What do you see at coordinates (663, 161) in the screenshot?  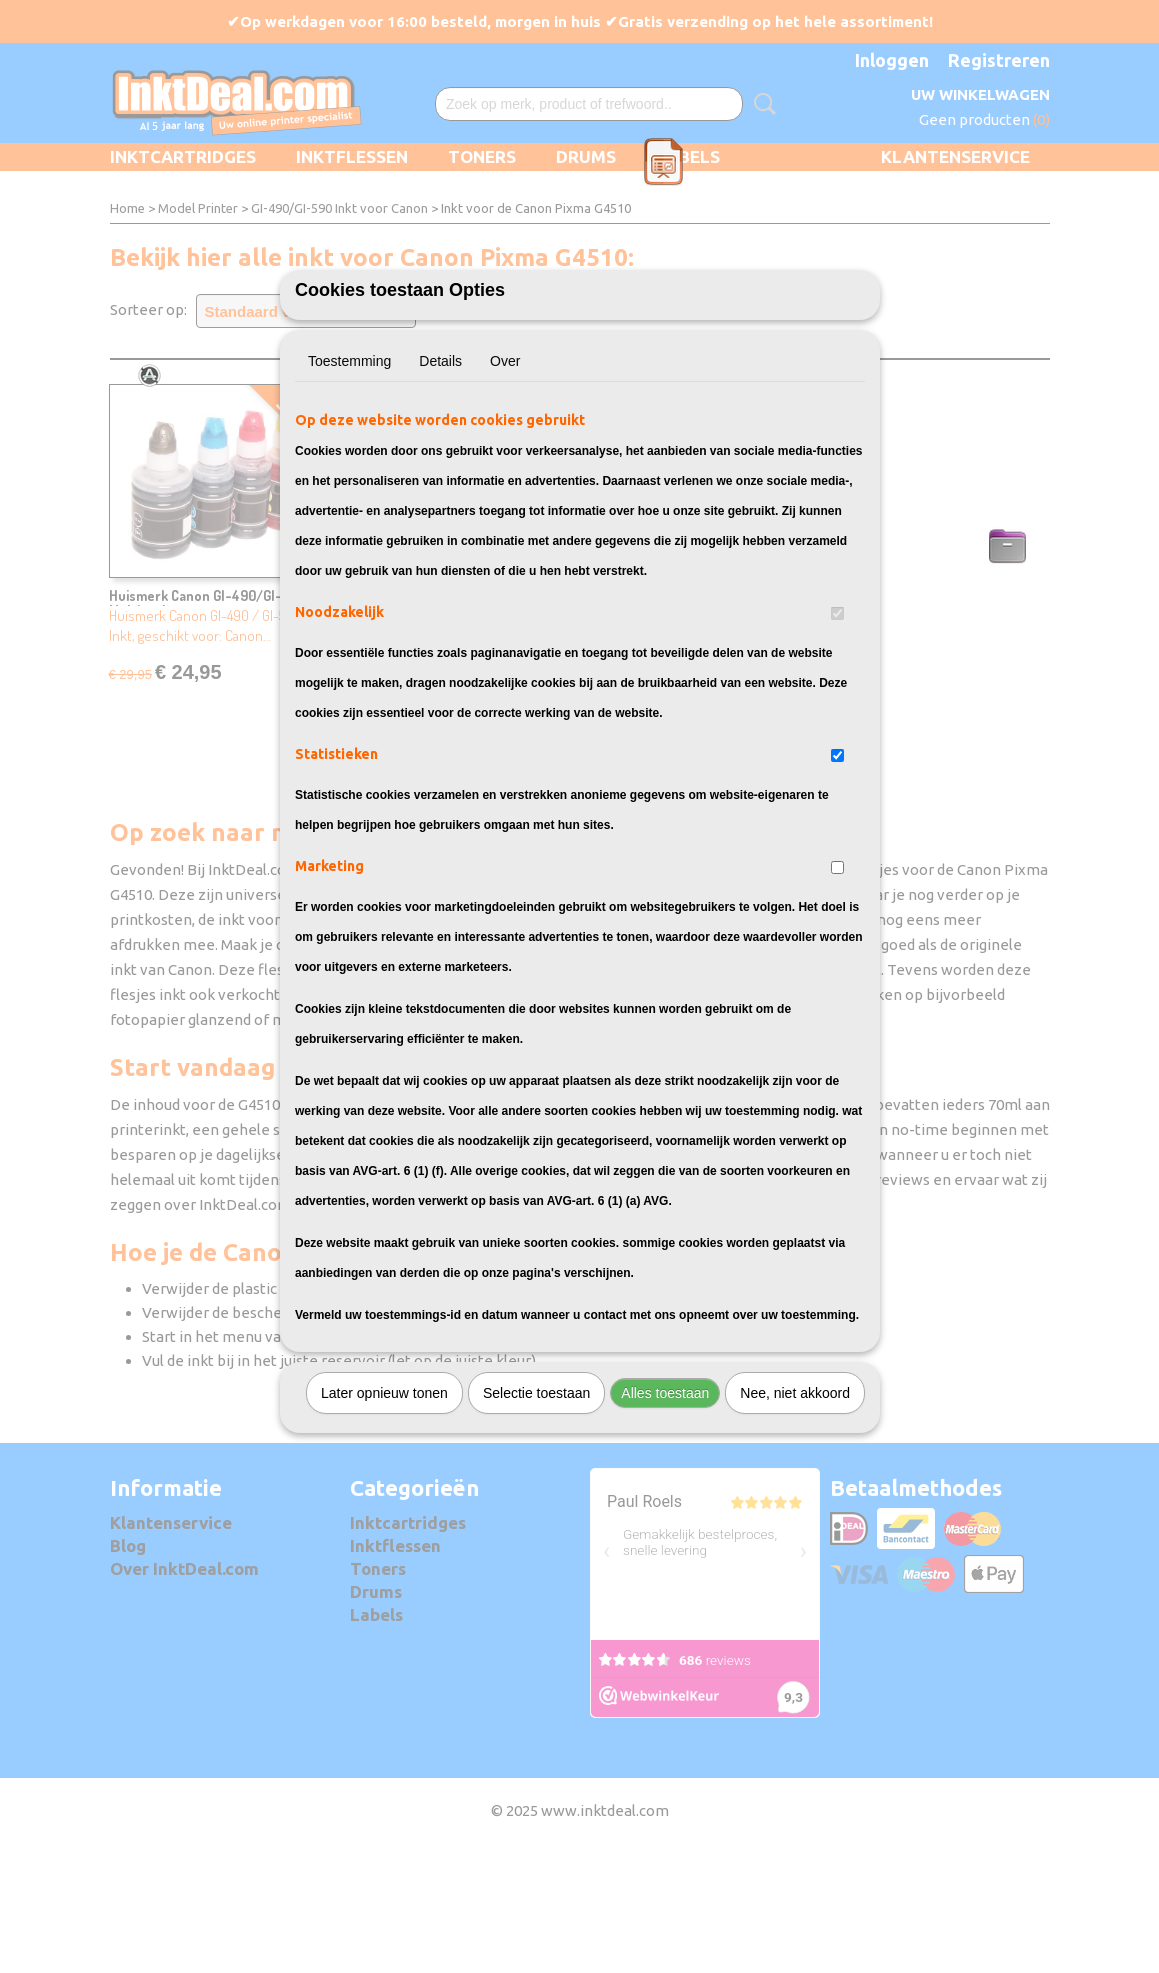 I see `libreoffice impress presentation file` at bounding box center [663, 161].